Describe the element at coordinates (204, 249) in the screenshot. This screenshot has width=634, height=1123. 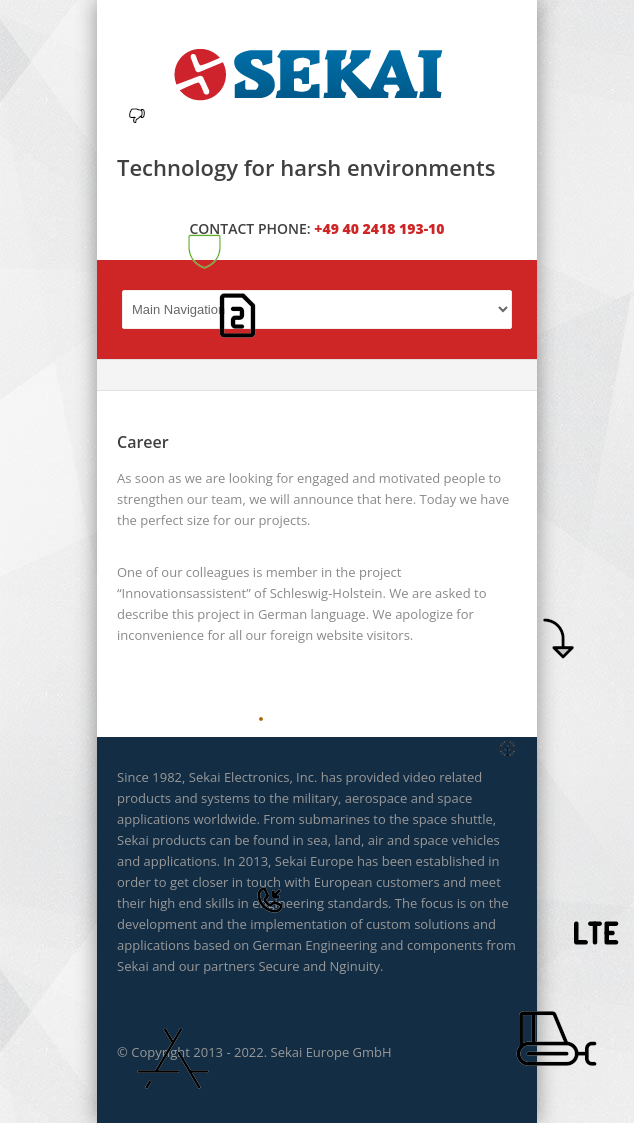
I see `access security or privacy settings` at that location.